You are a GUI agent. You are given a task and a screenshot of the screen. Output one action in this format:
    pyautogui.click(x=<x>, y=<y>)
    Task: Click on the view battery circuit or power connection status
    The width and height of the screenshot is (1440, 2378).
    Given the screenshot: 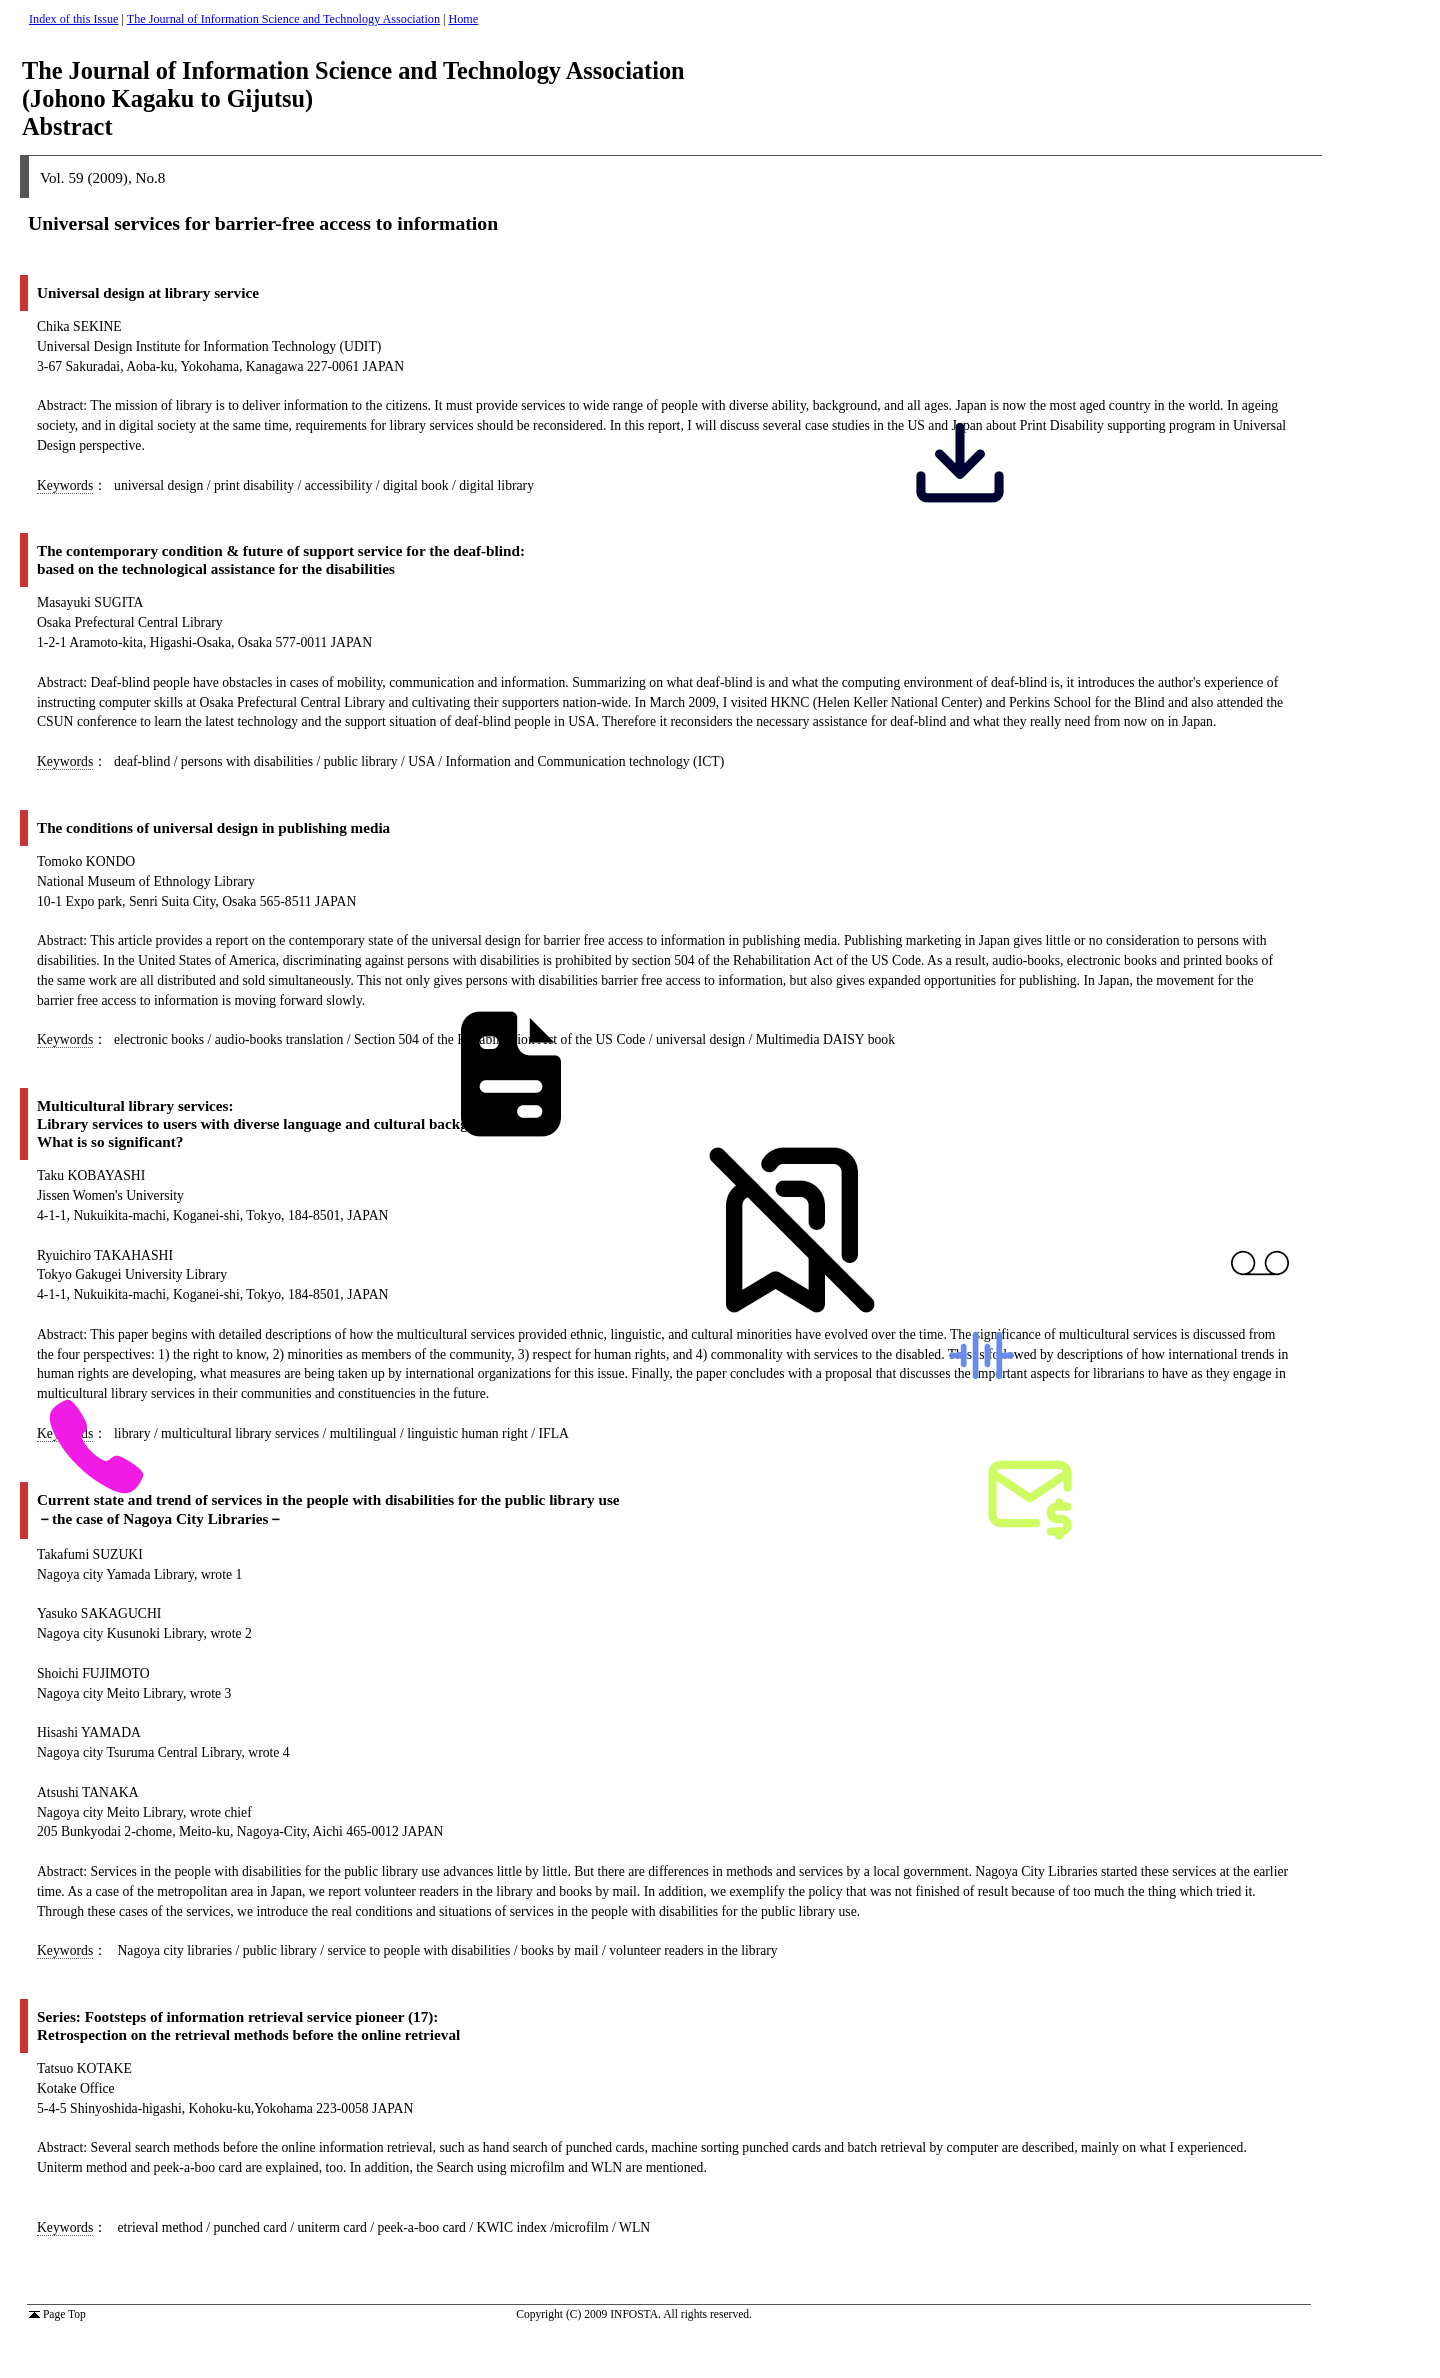 What is the action you would take?
    pyautogui.click(x=981, y=1355)
    